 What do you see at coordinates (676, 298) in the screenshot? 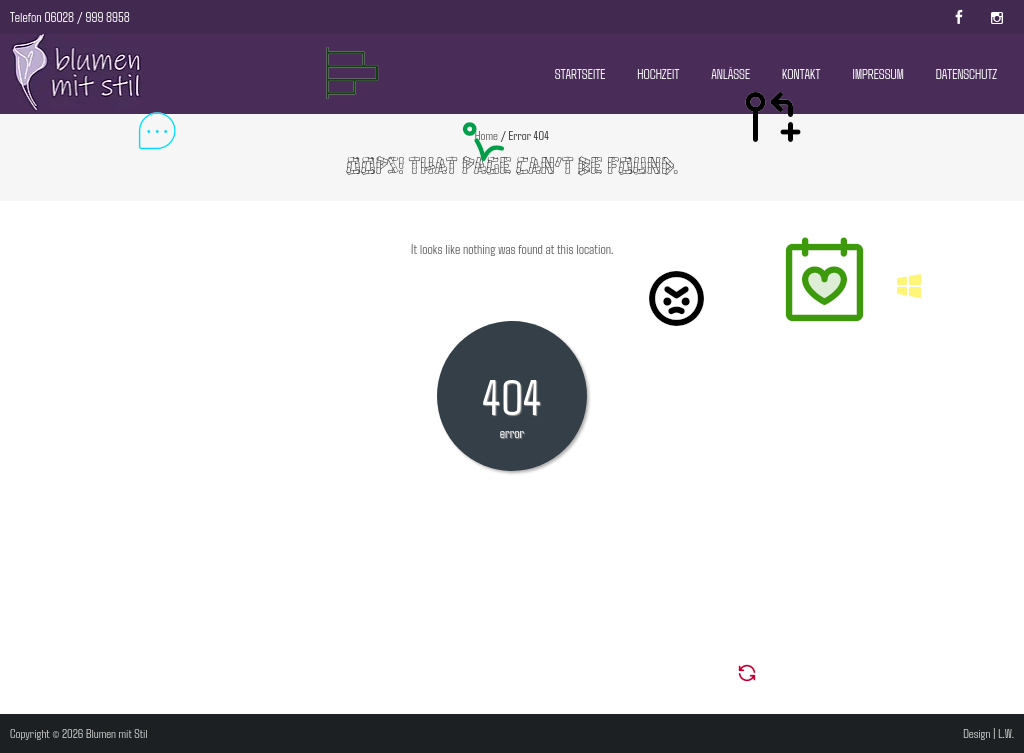
I see `report or flag negative content` at bounding box center [676, 298].